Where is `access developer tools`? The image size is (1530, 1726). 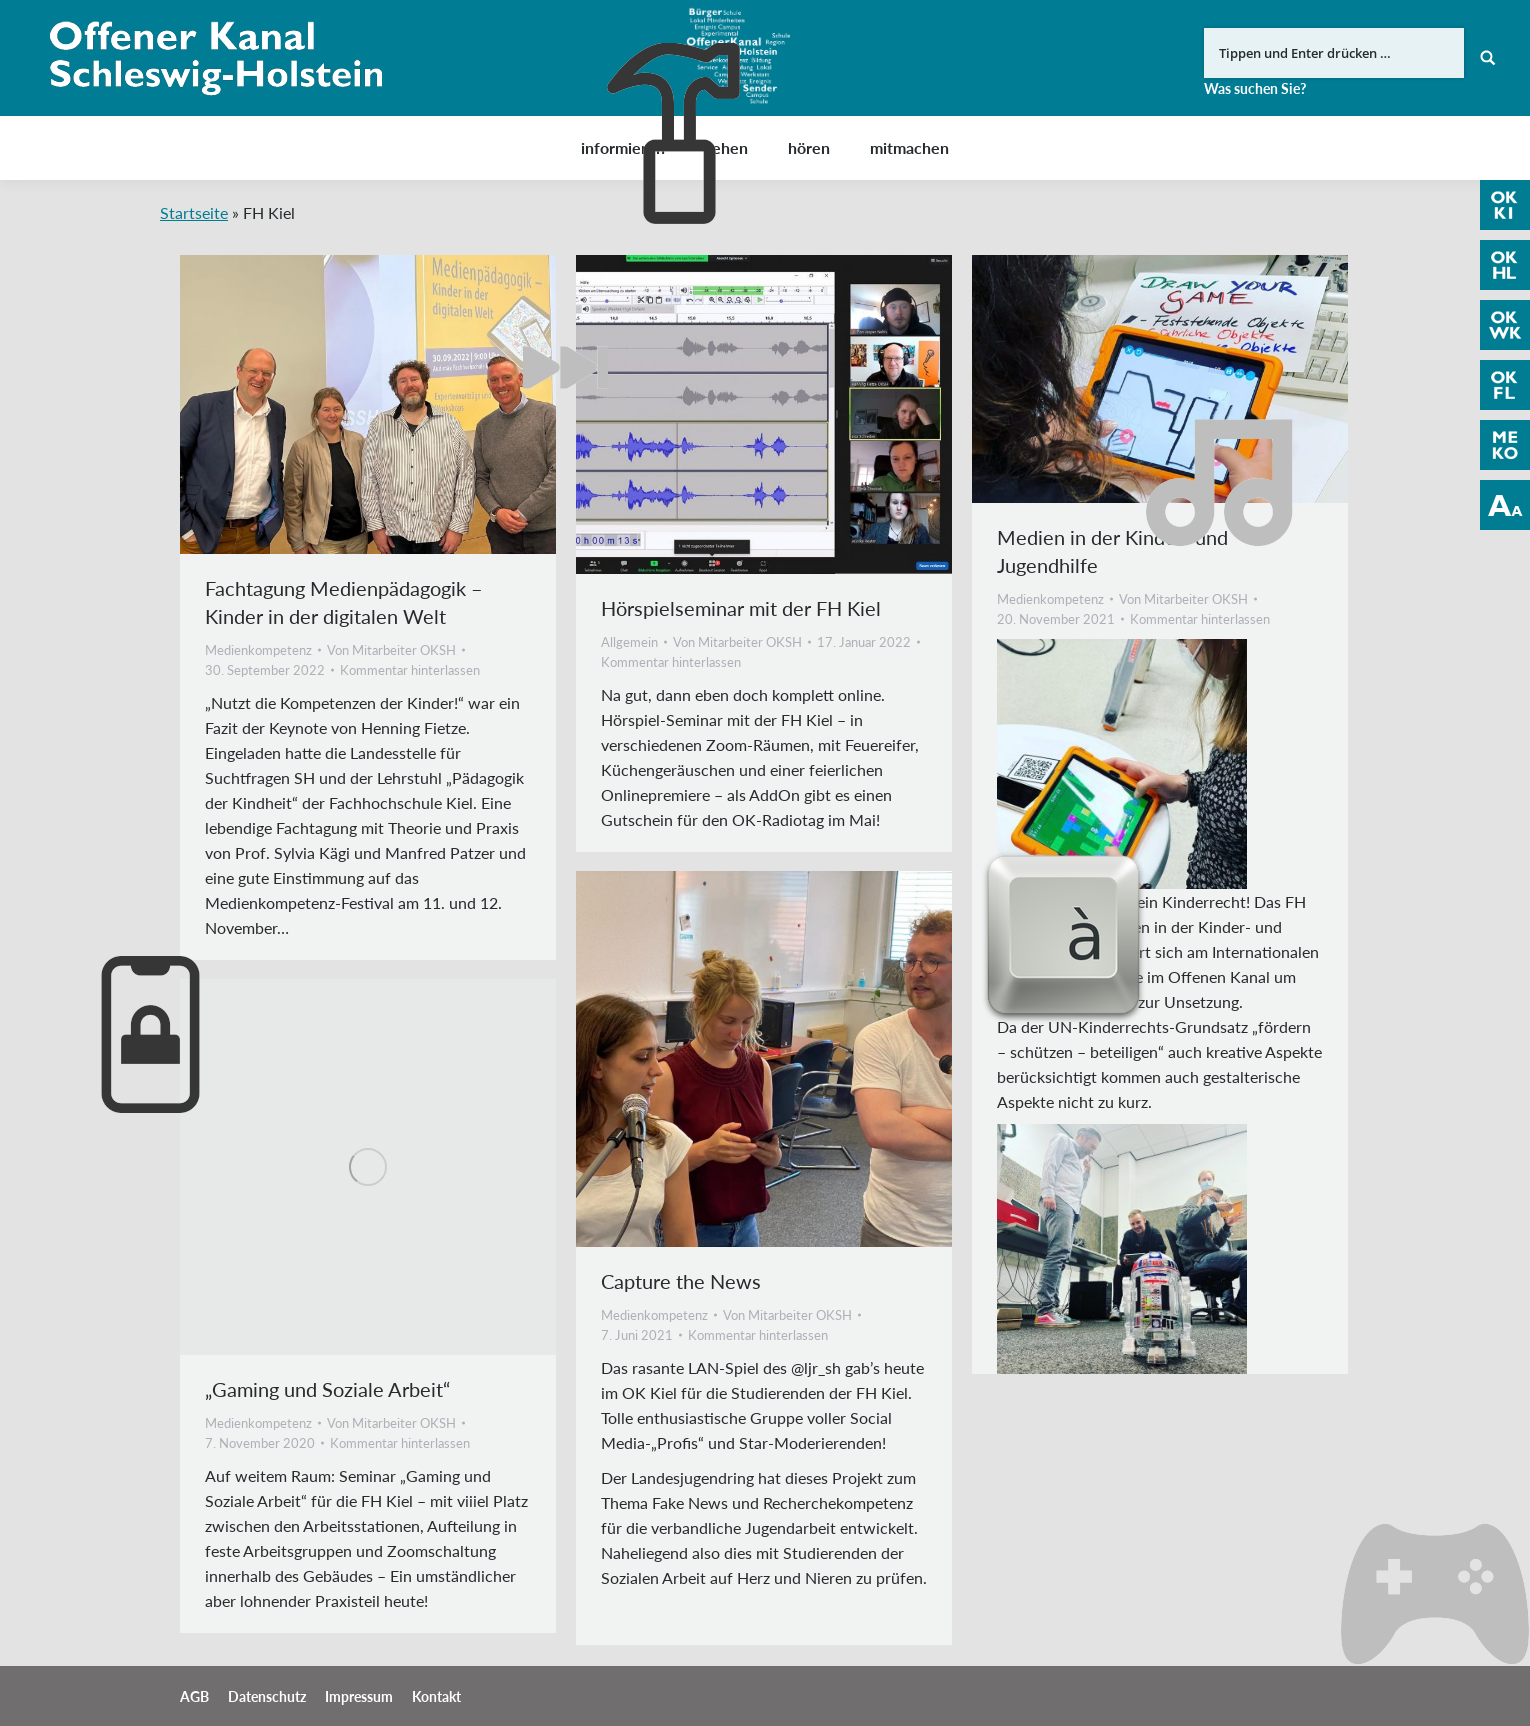
access developer tools is located at coordinates (679, 139).